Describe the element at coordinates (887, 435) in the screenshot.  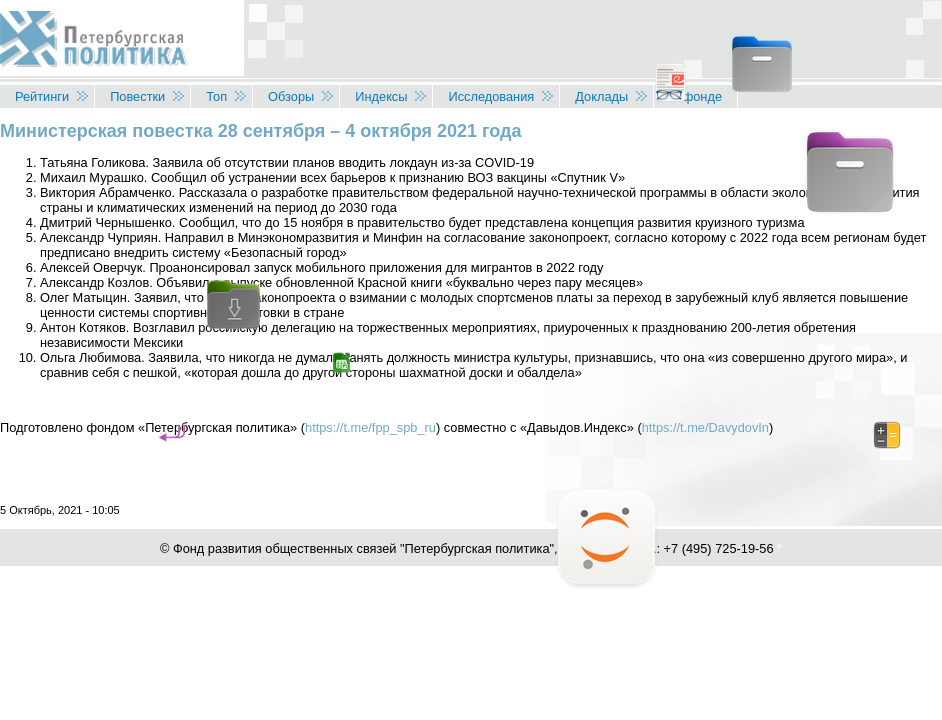
I see `open the calculator app` at that location.